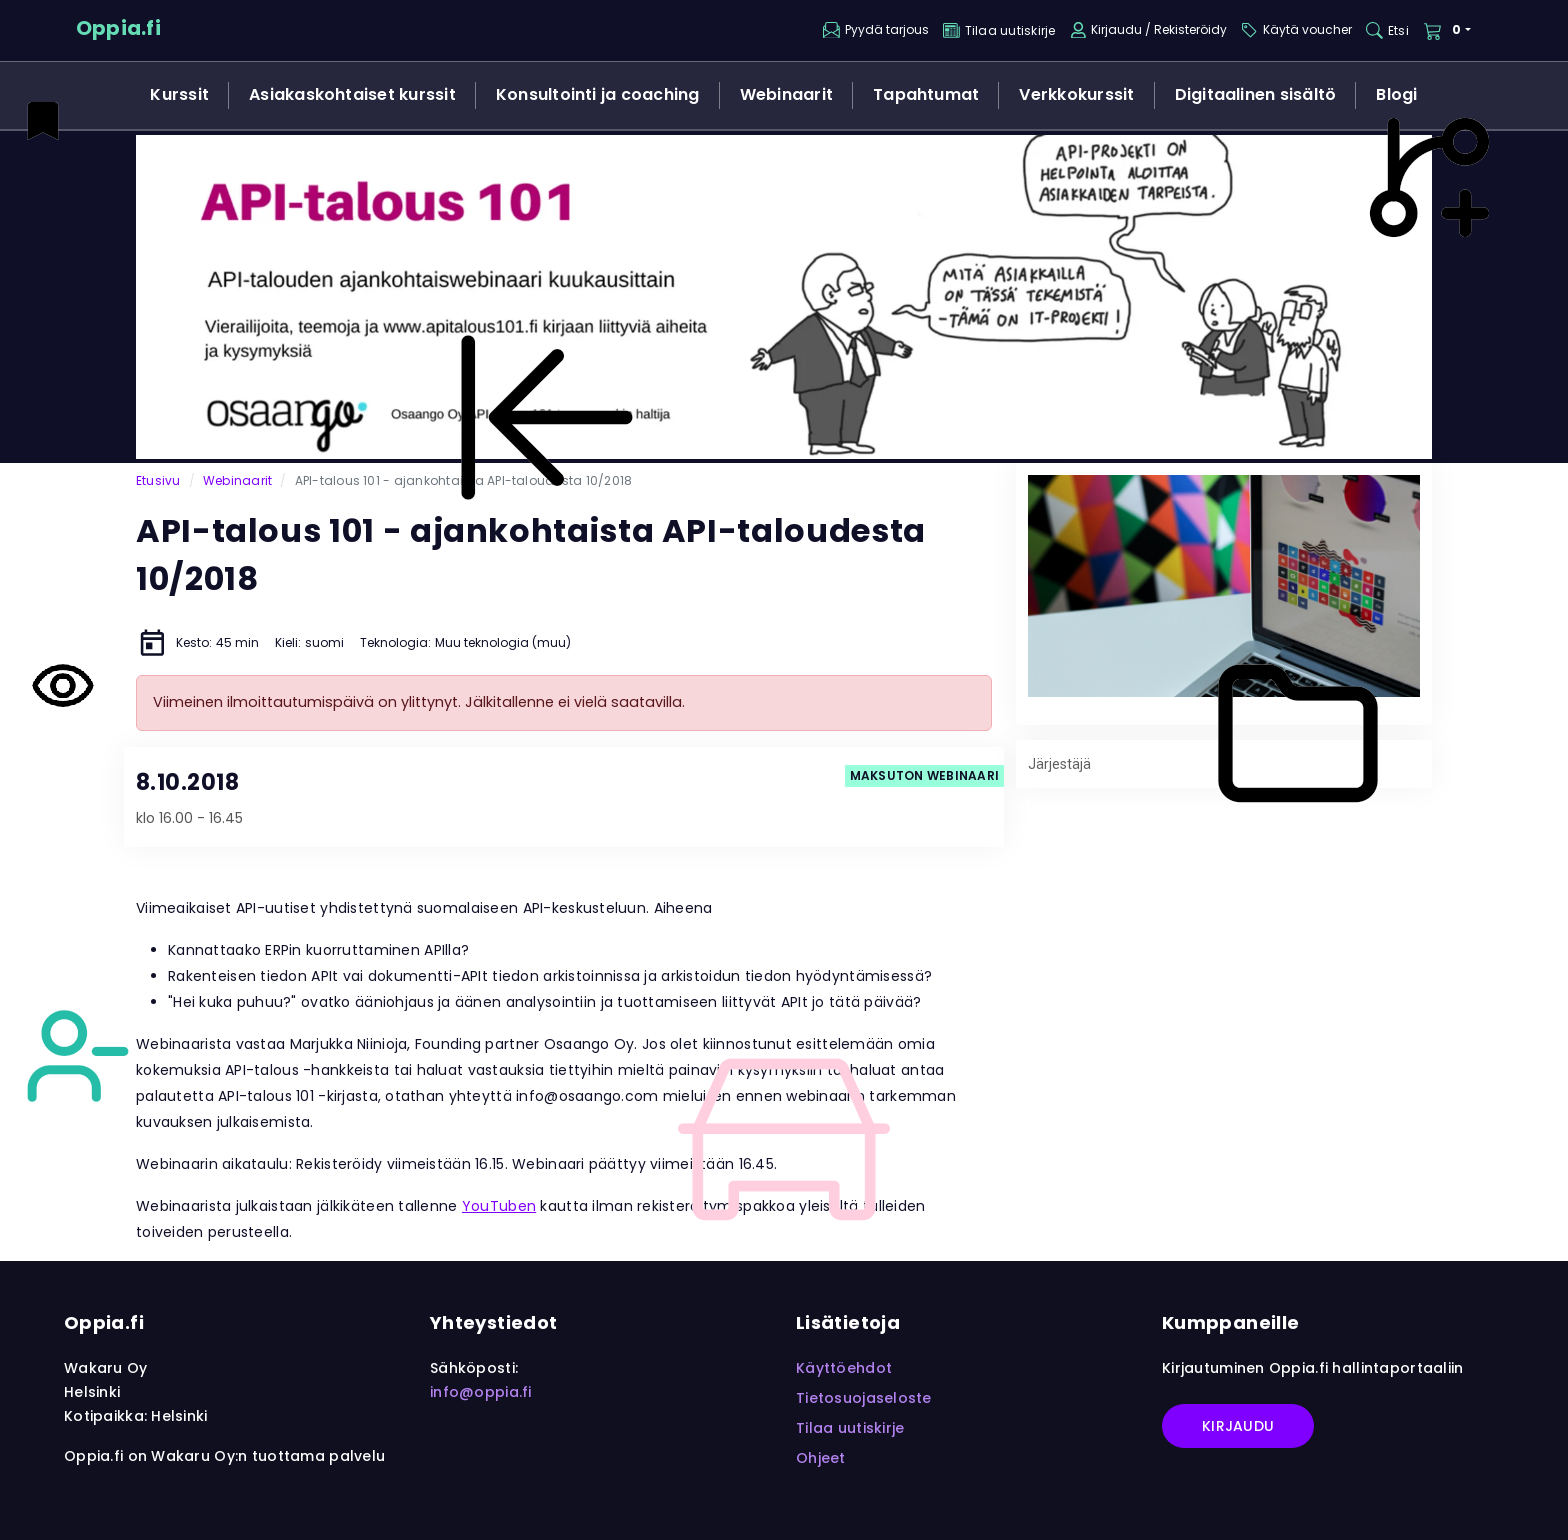 This screenshot has width=1568, height=1540. Describe the element at coordinates (543, 417) in the screenshot. I see `go back to the beginning` at that location.